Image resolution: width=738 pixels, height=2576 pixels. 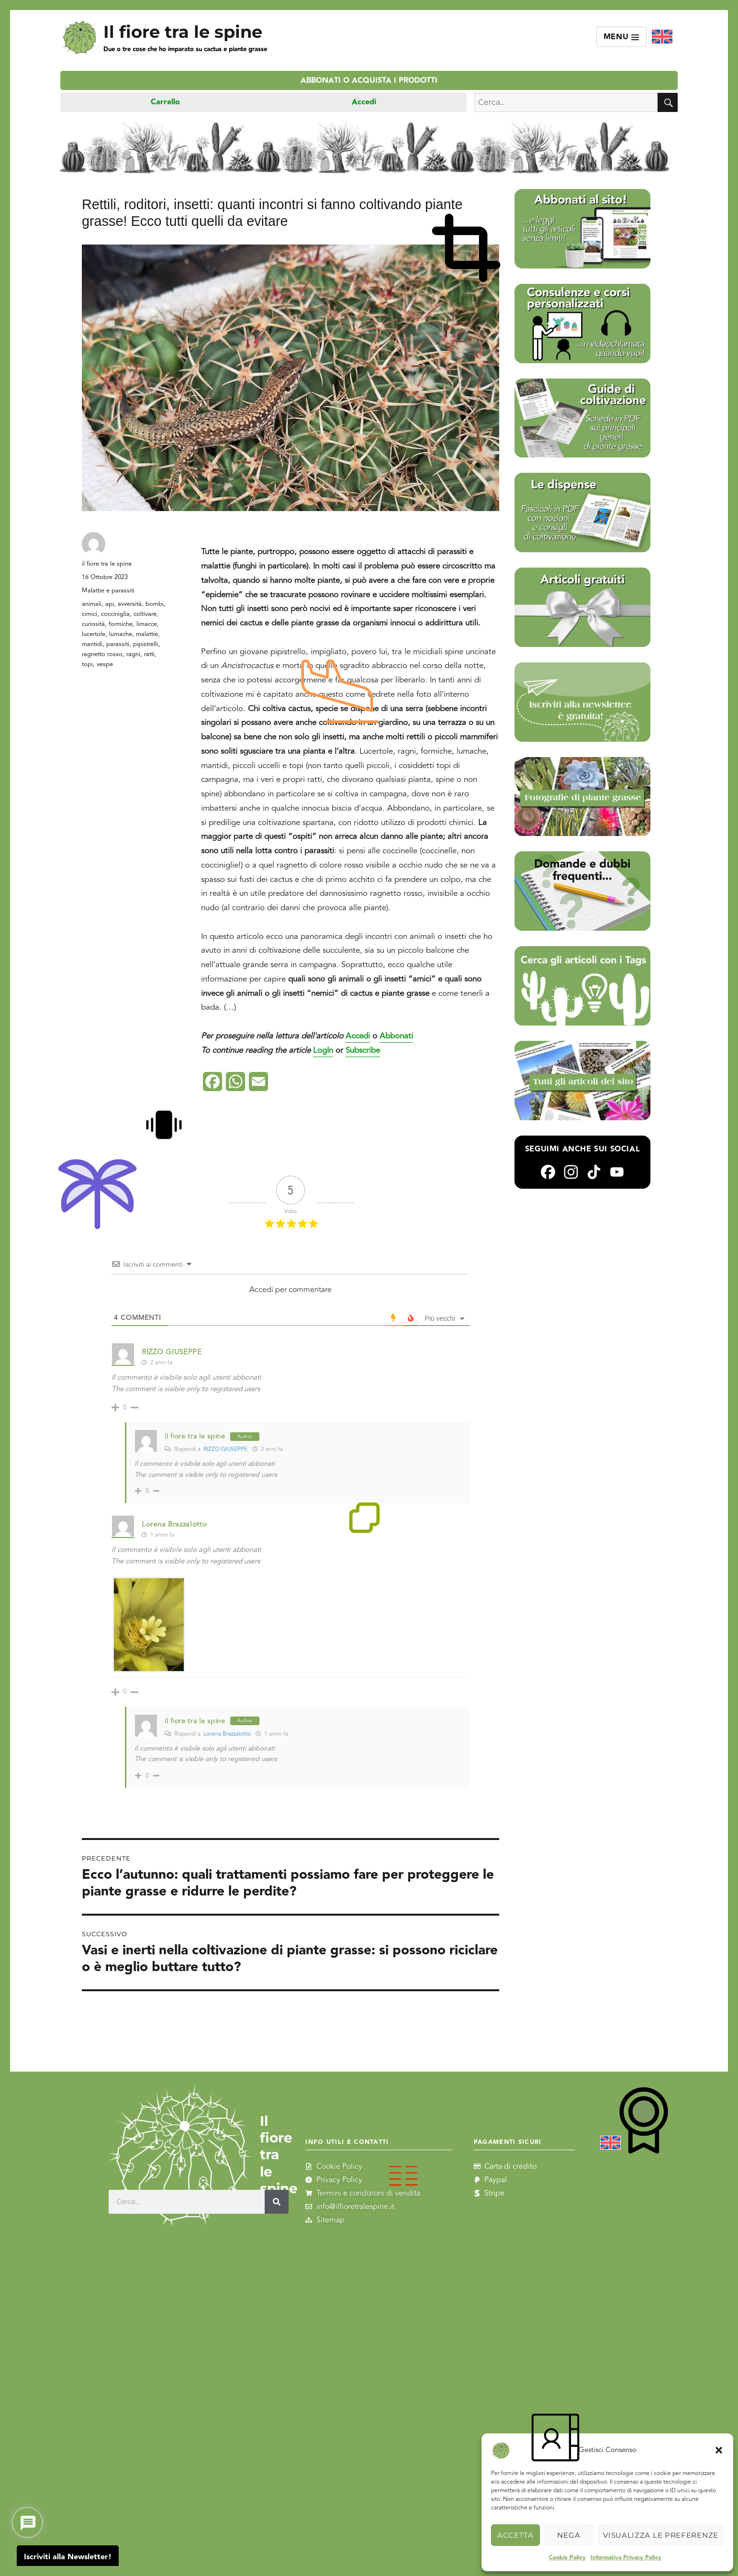 I want to click on crop an image or photo, so click(x=466, y=248).